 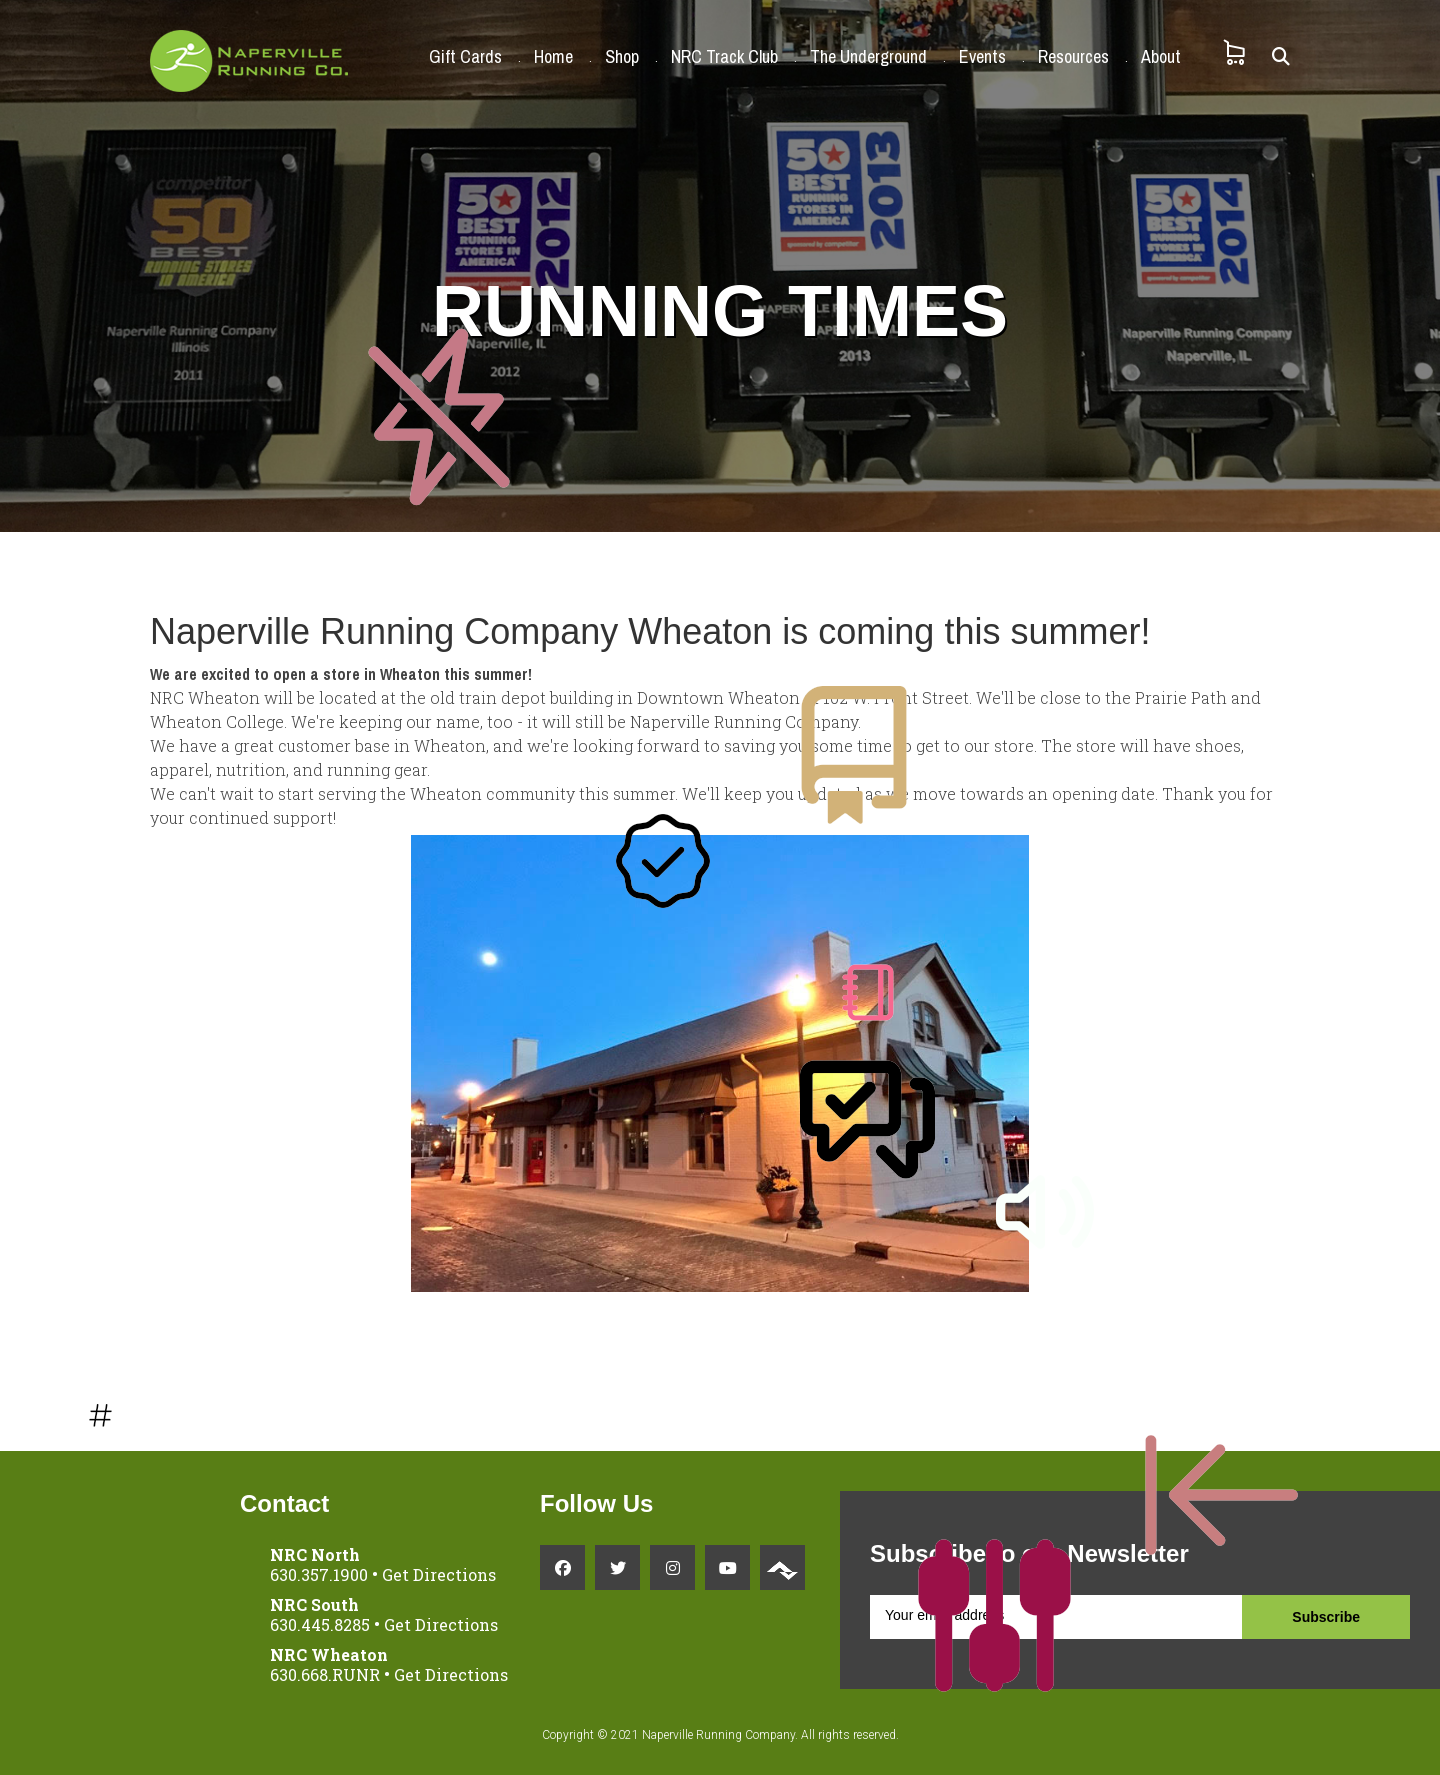 What do you see at coordinates (854, 756) in the screenshot?
I see `access a code repository` at bounding box center [854, 756].